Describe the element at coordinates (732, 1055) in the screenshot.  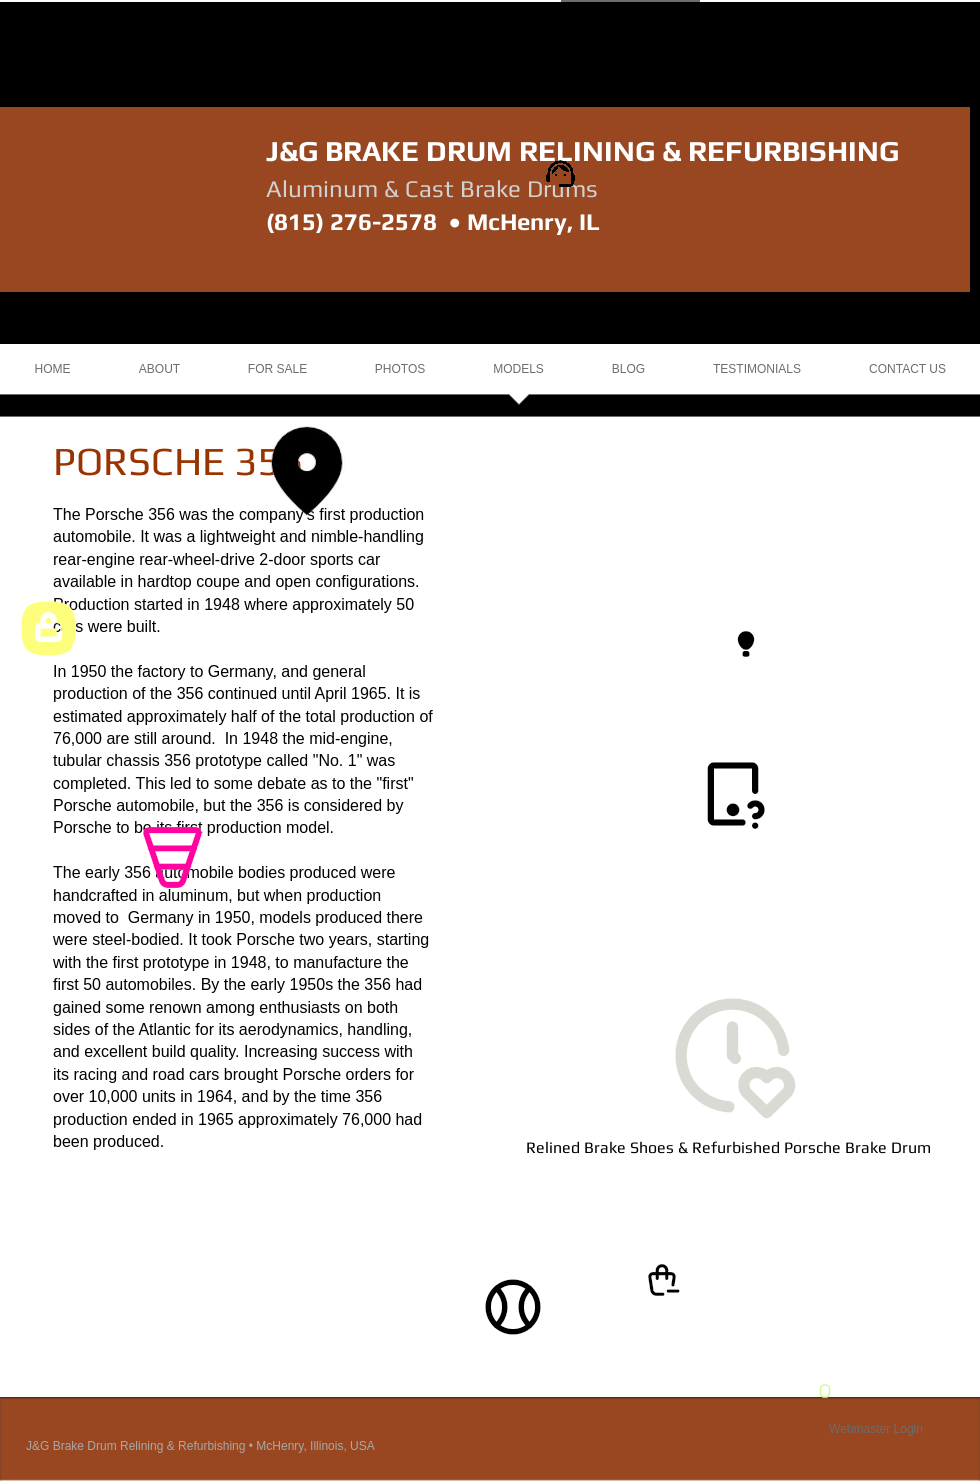
I see `view your favorite or saved times` at that location.